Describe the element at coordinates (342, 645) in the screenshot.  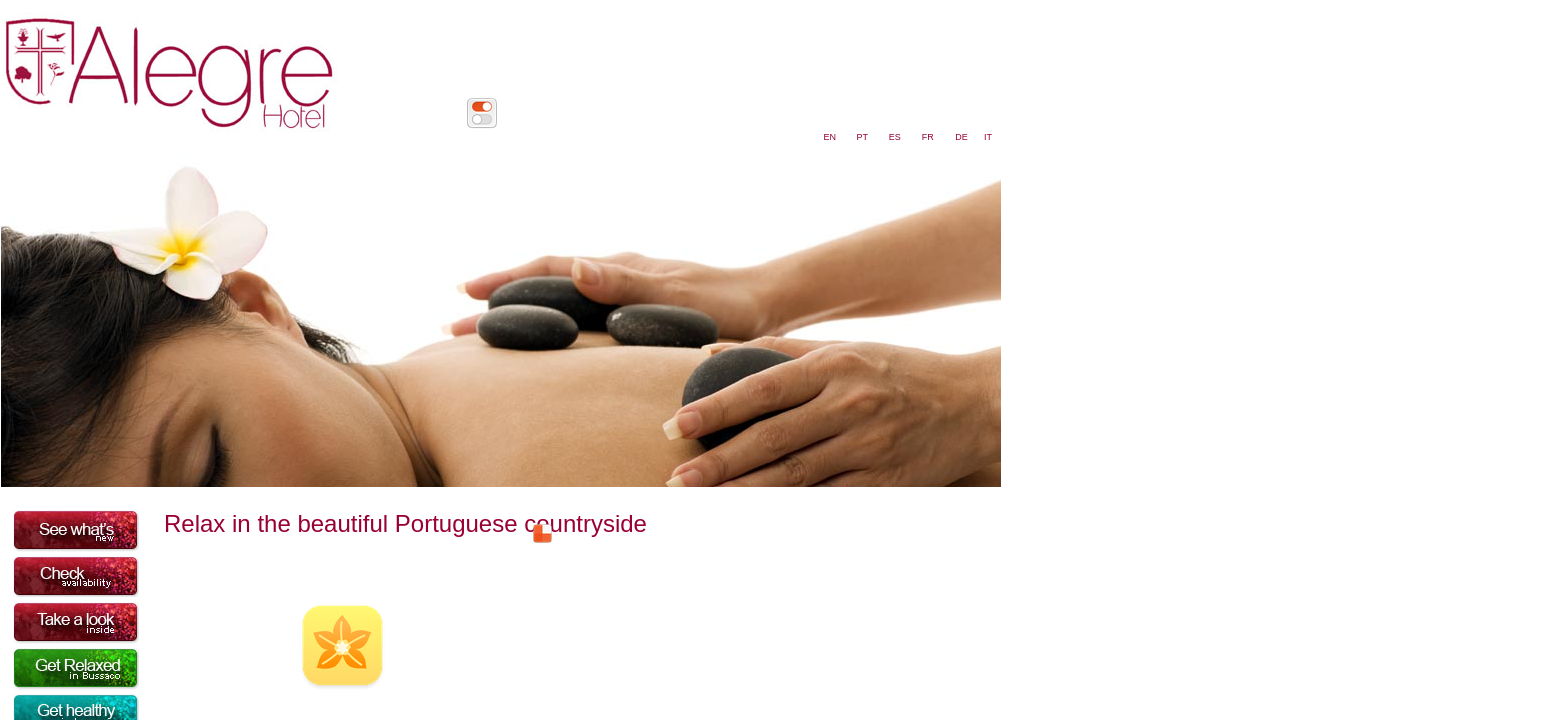
I see `open vanilla os application` at that location.